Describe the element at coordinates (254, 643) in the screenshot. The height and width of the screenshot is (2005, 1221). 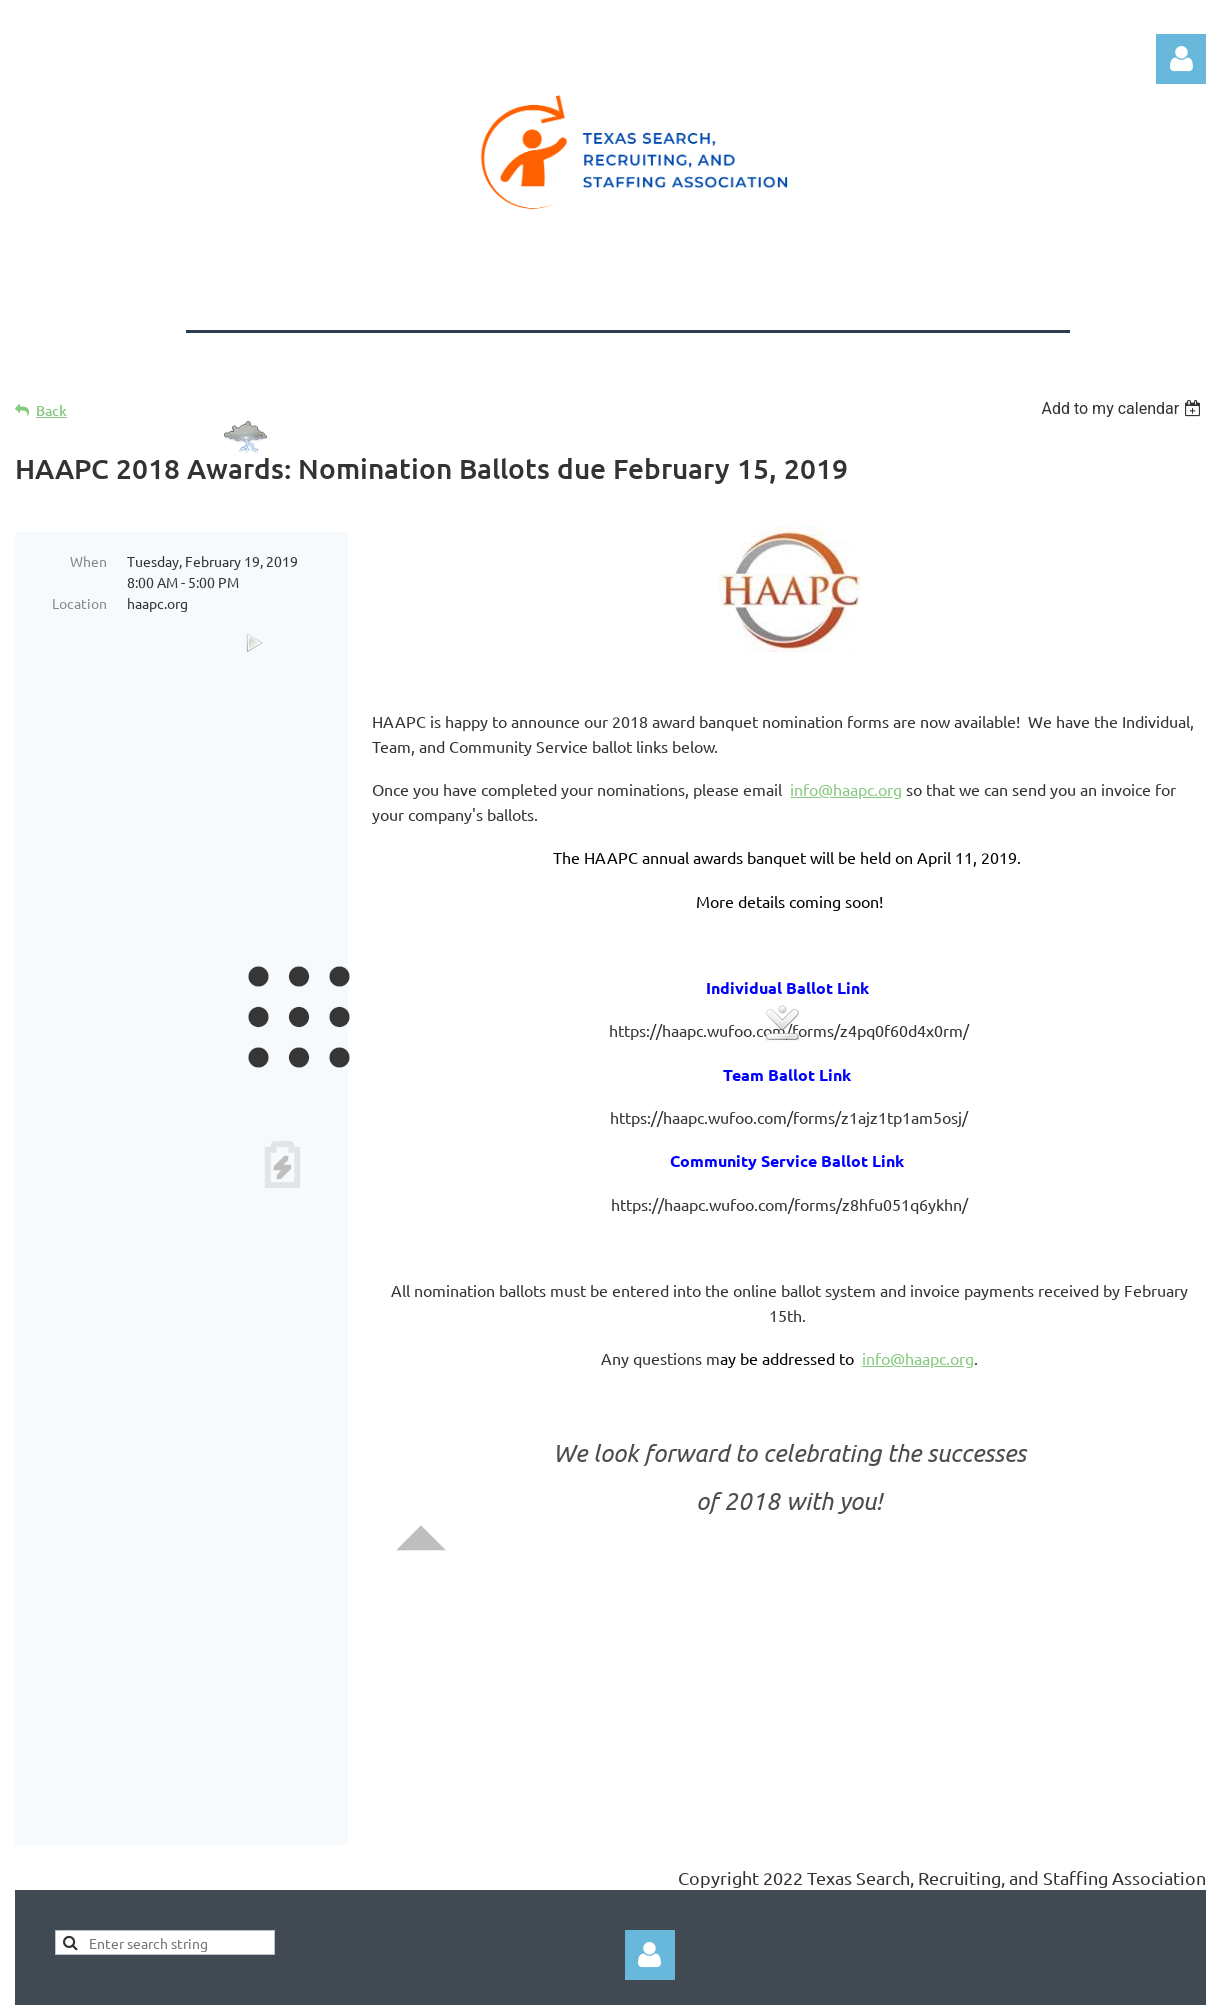
I see `start media playback` at that location.